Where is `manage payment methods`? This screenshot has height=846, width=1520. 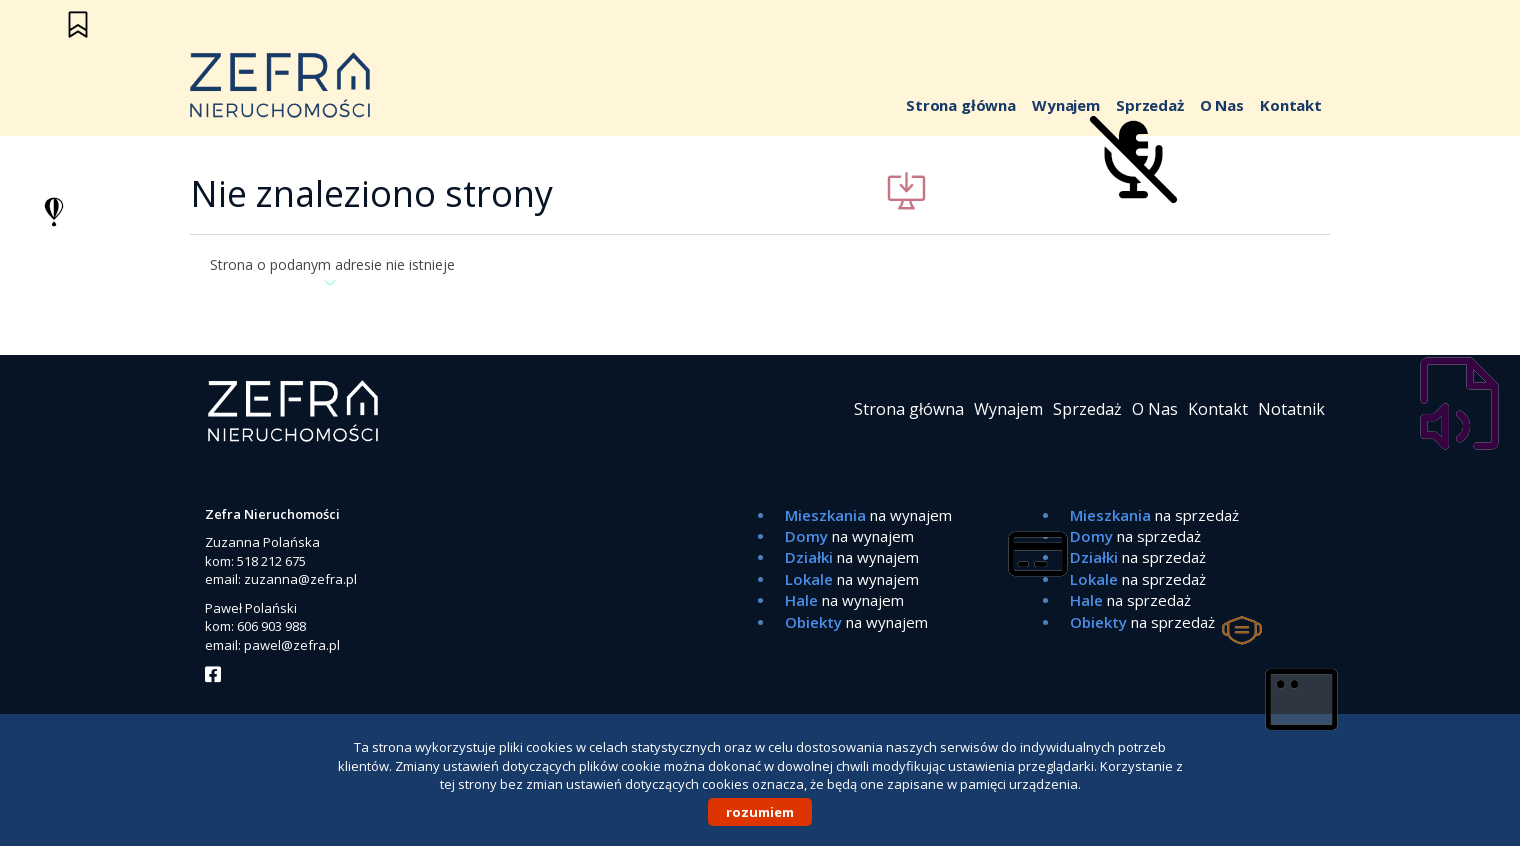 manage payment methods is located at coordinates (1038, 554).